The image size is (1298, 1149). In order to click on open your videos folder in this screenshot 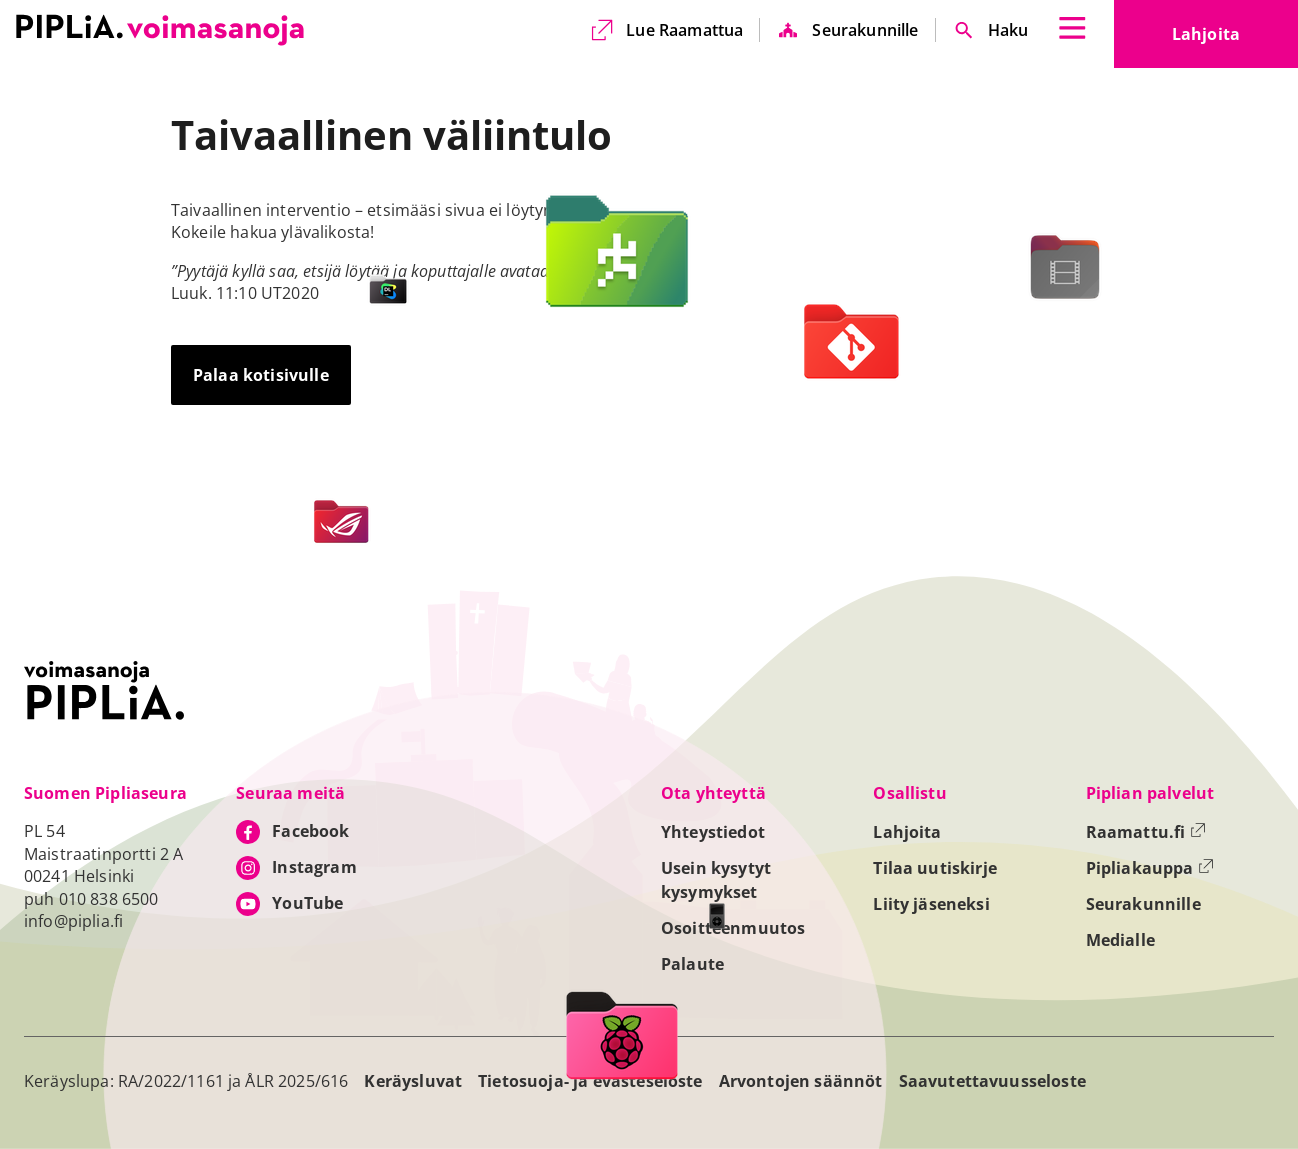, I will do `click(1065, 267)`.